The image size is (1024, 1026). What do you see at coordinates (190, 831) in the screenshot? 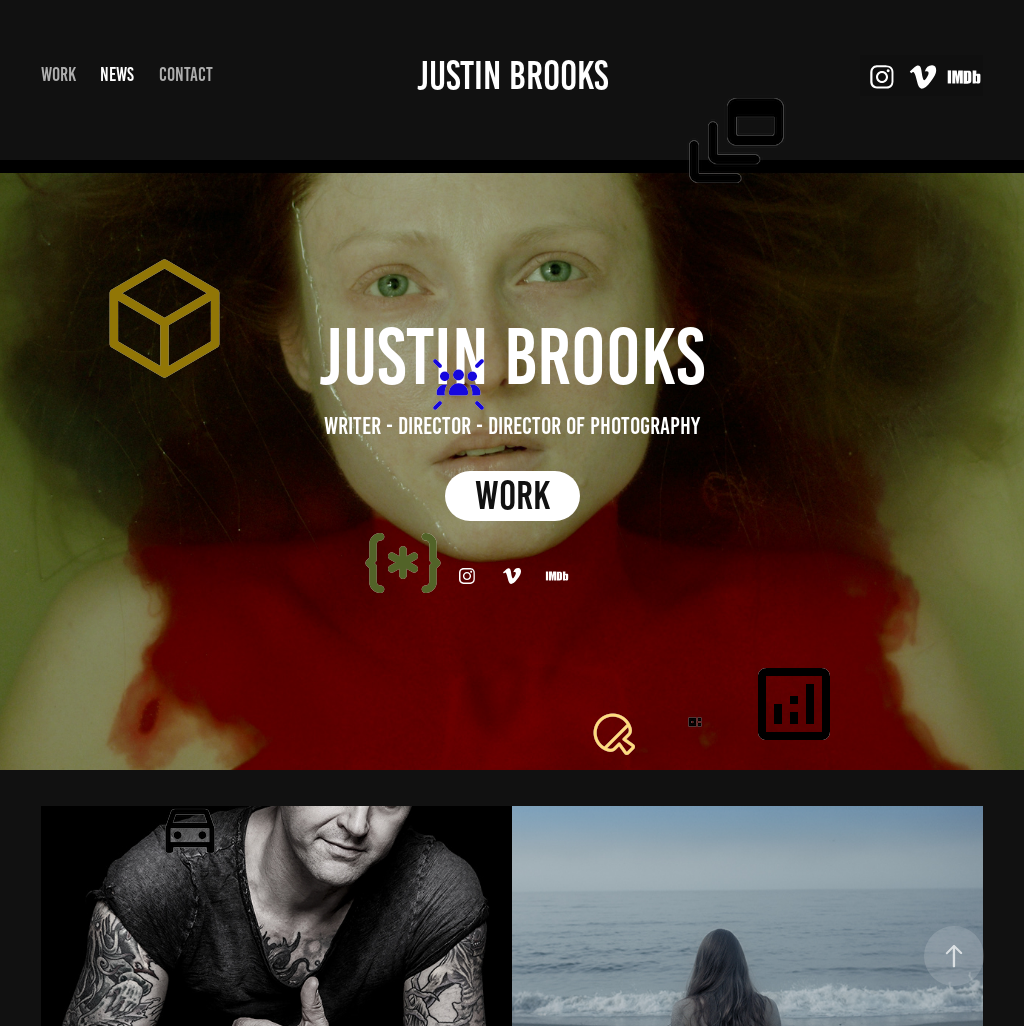
I see `view estimated time of arrival for your drive` at bounding box center [190, 831].